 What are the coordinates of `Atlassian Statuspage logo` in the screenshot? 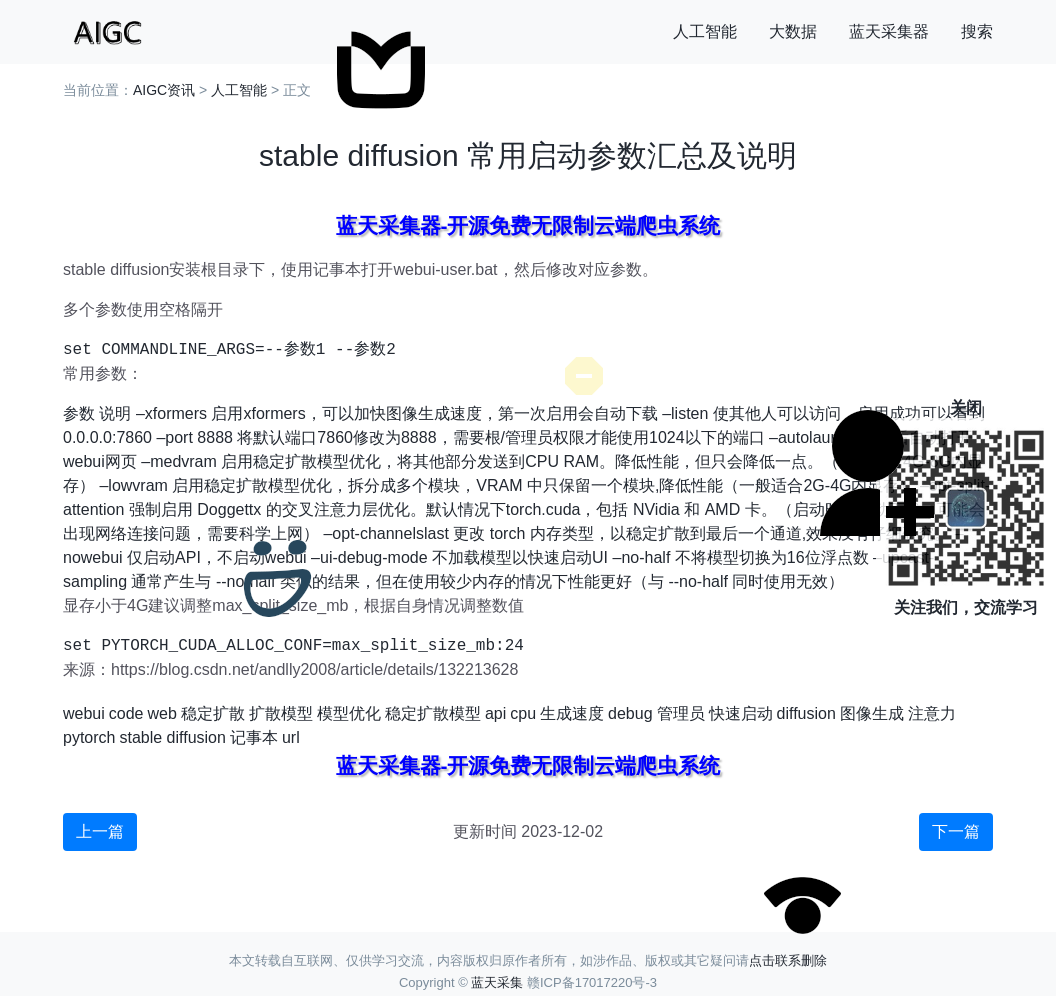 It's located at (802, 905).